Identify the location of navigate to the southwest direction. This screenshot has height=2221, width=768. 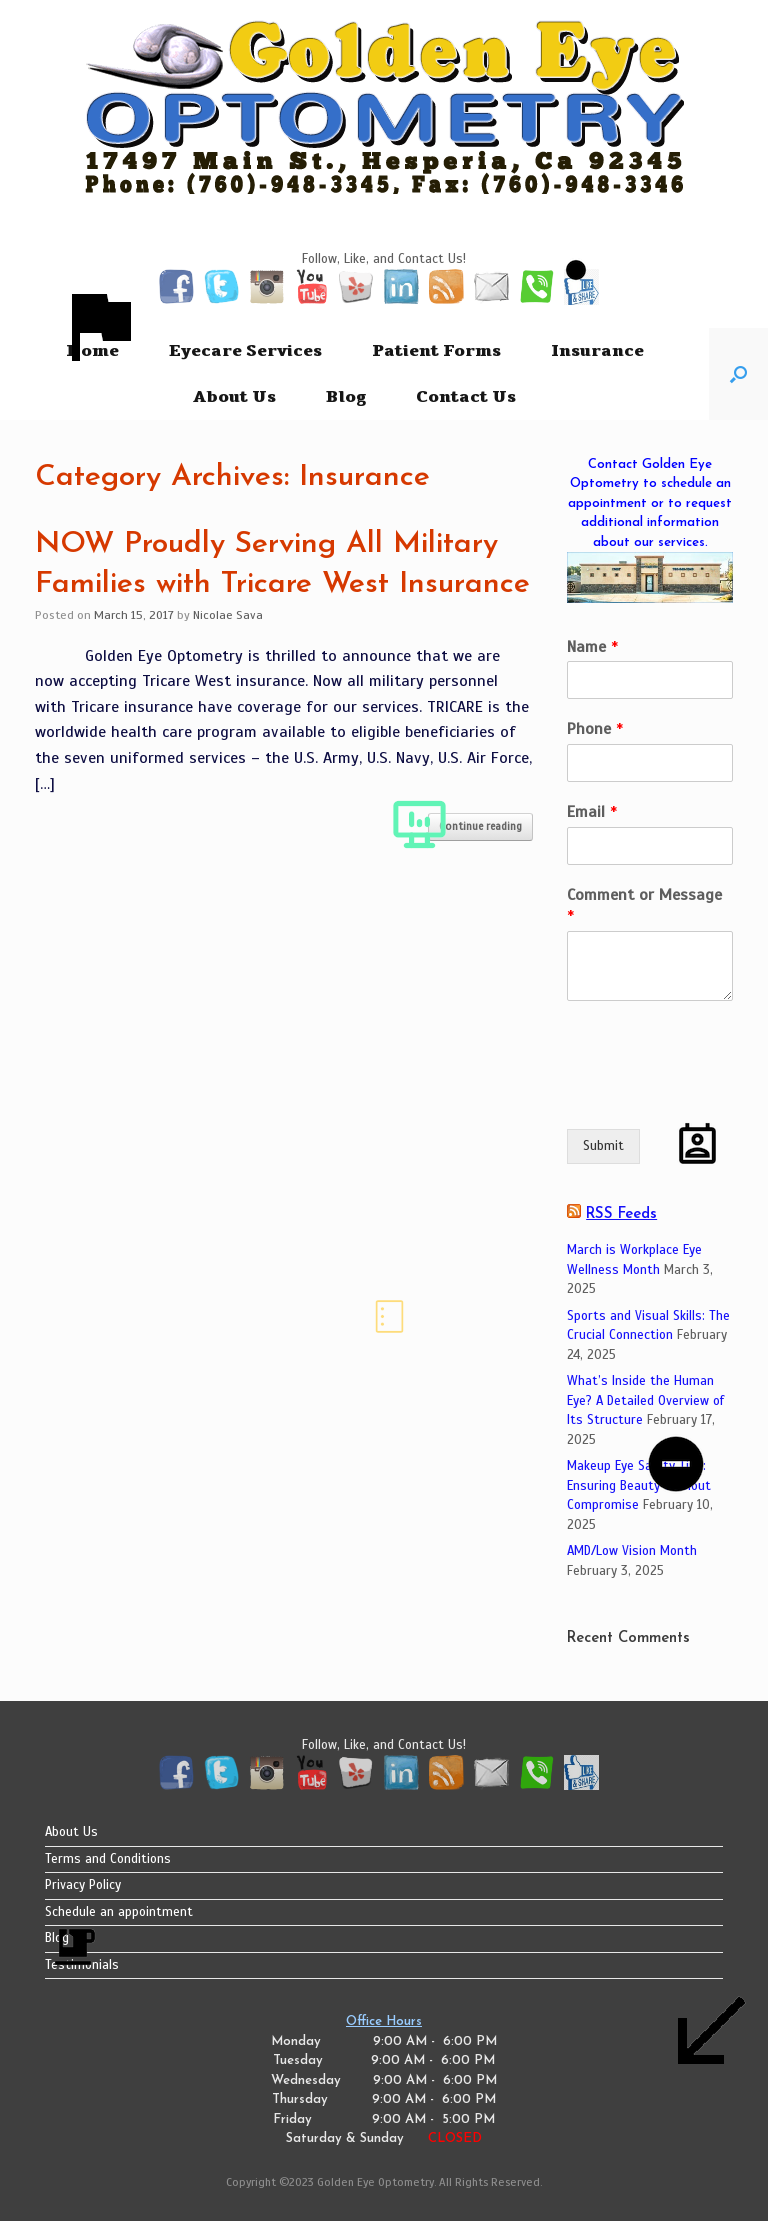
(710, 2032).